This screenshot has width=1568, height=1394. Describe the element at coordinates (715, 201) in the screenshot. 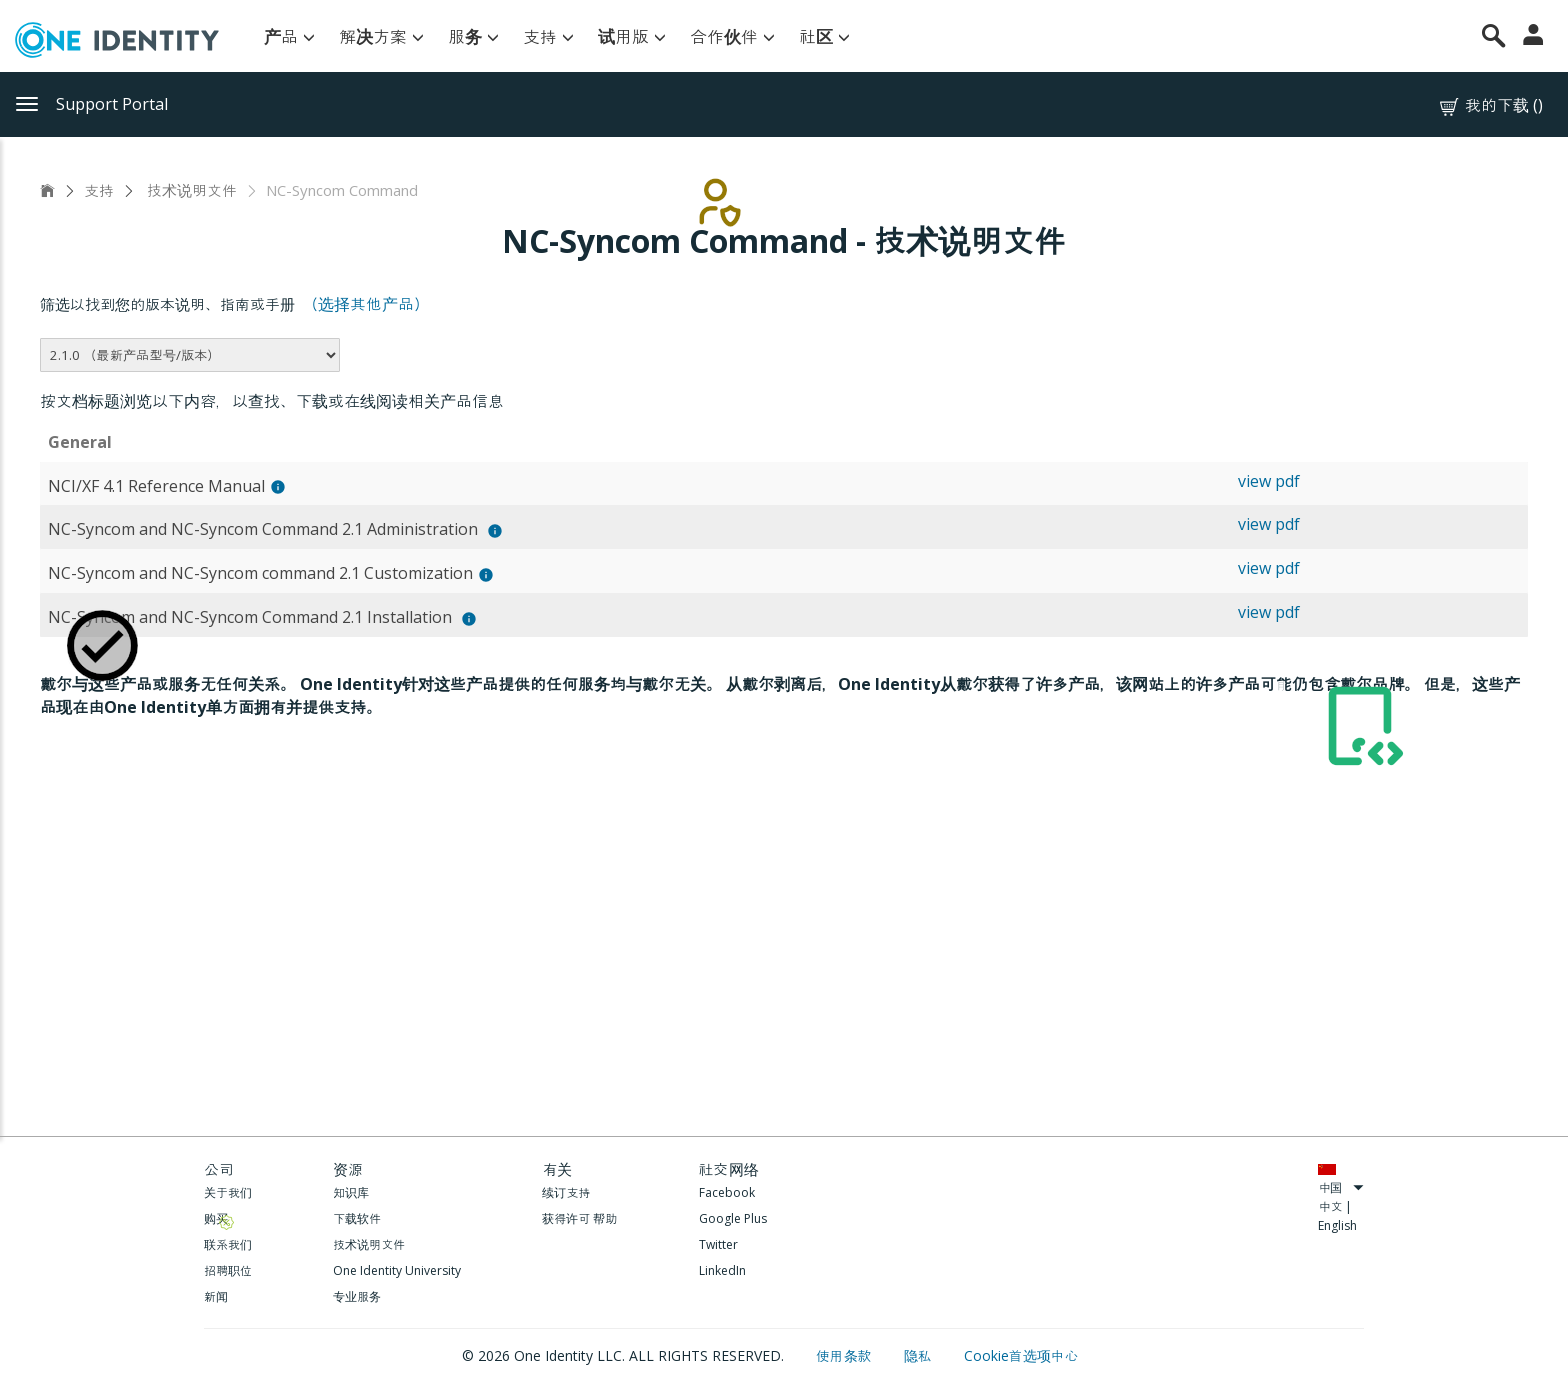

I see `view or manage account security settings` at that location.